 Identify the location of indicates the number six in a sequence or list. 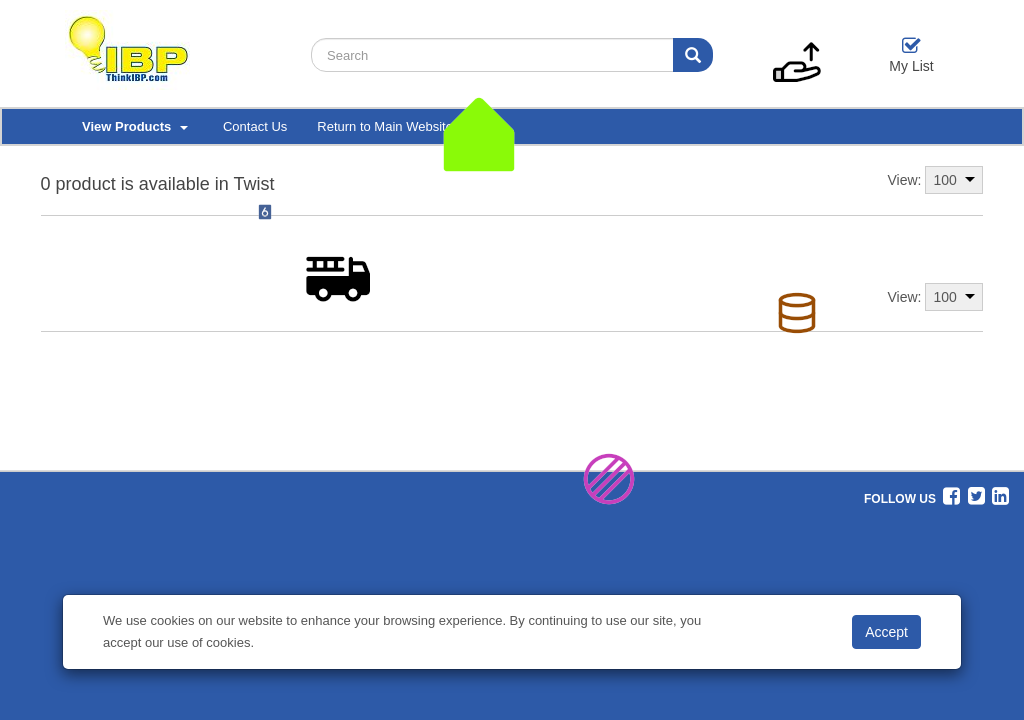
(265, 212).